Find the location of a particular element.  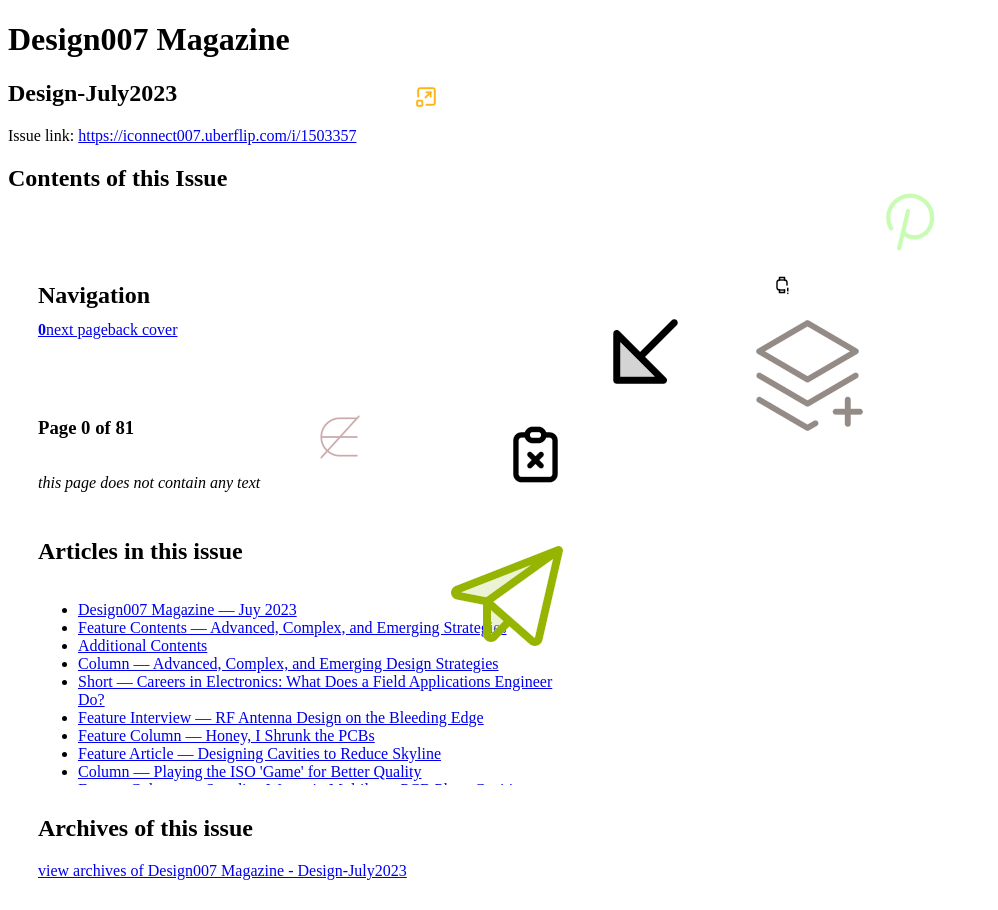

maximize window to full screen is located at coordinates (426, 96).